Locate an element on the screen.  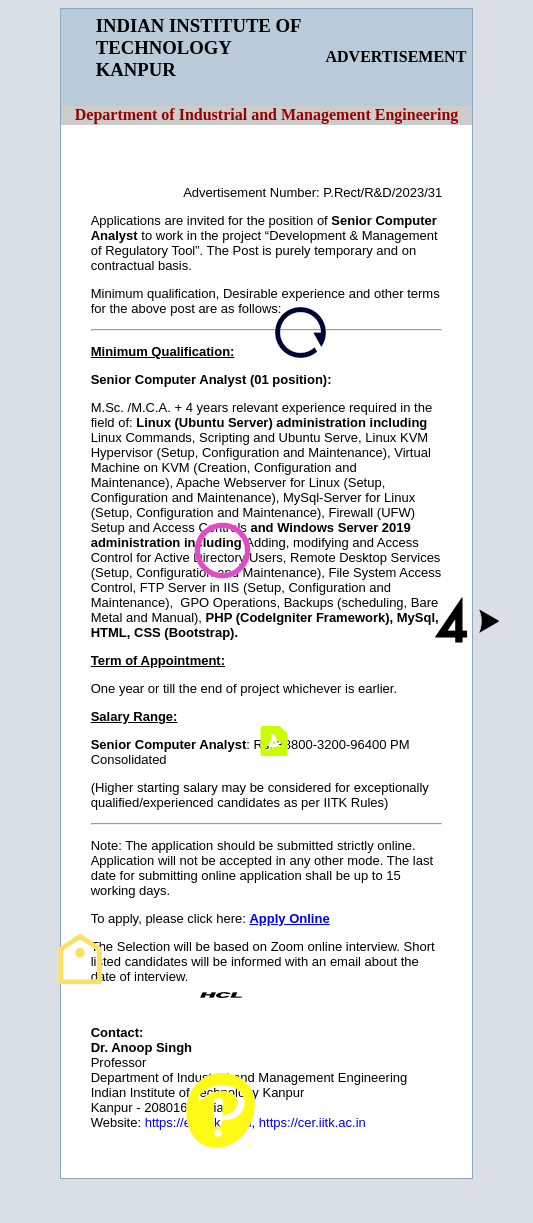
restart the device is located at coordinates (300, 332).